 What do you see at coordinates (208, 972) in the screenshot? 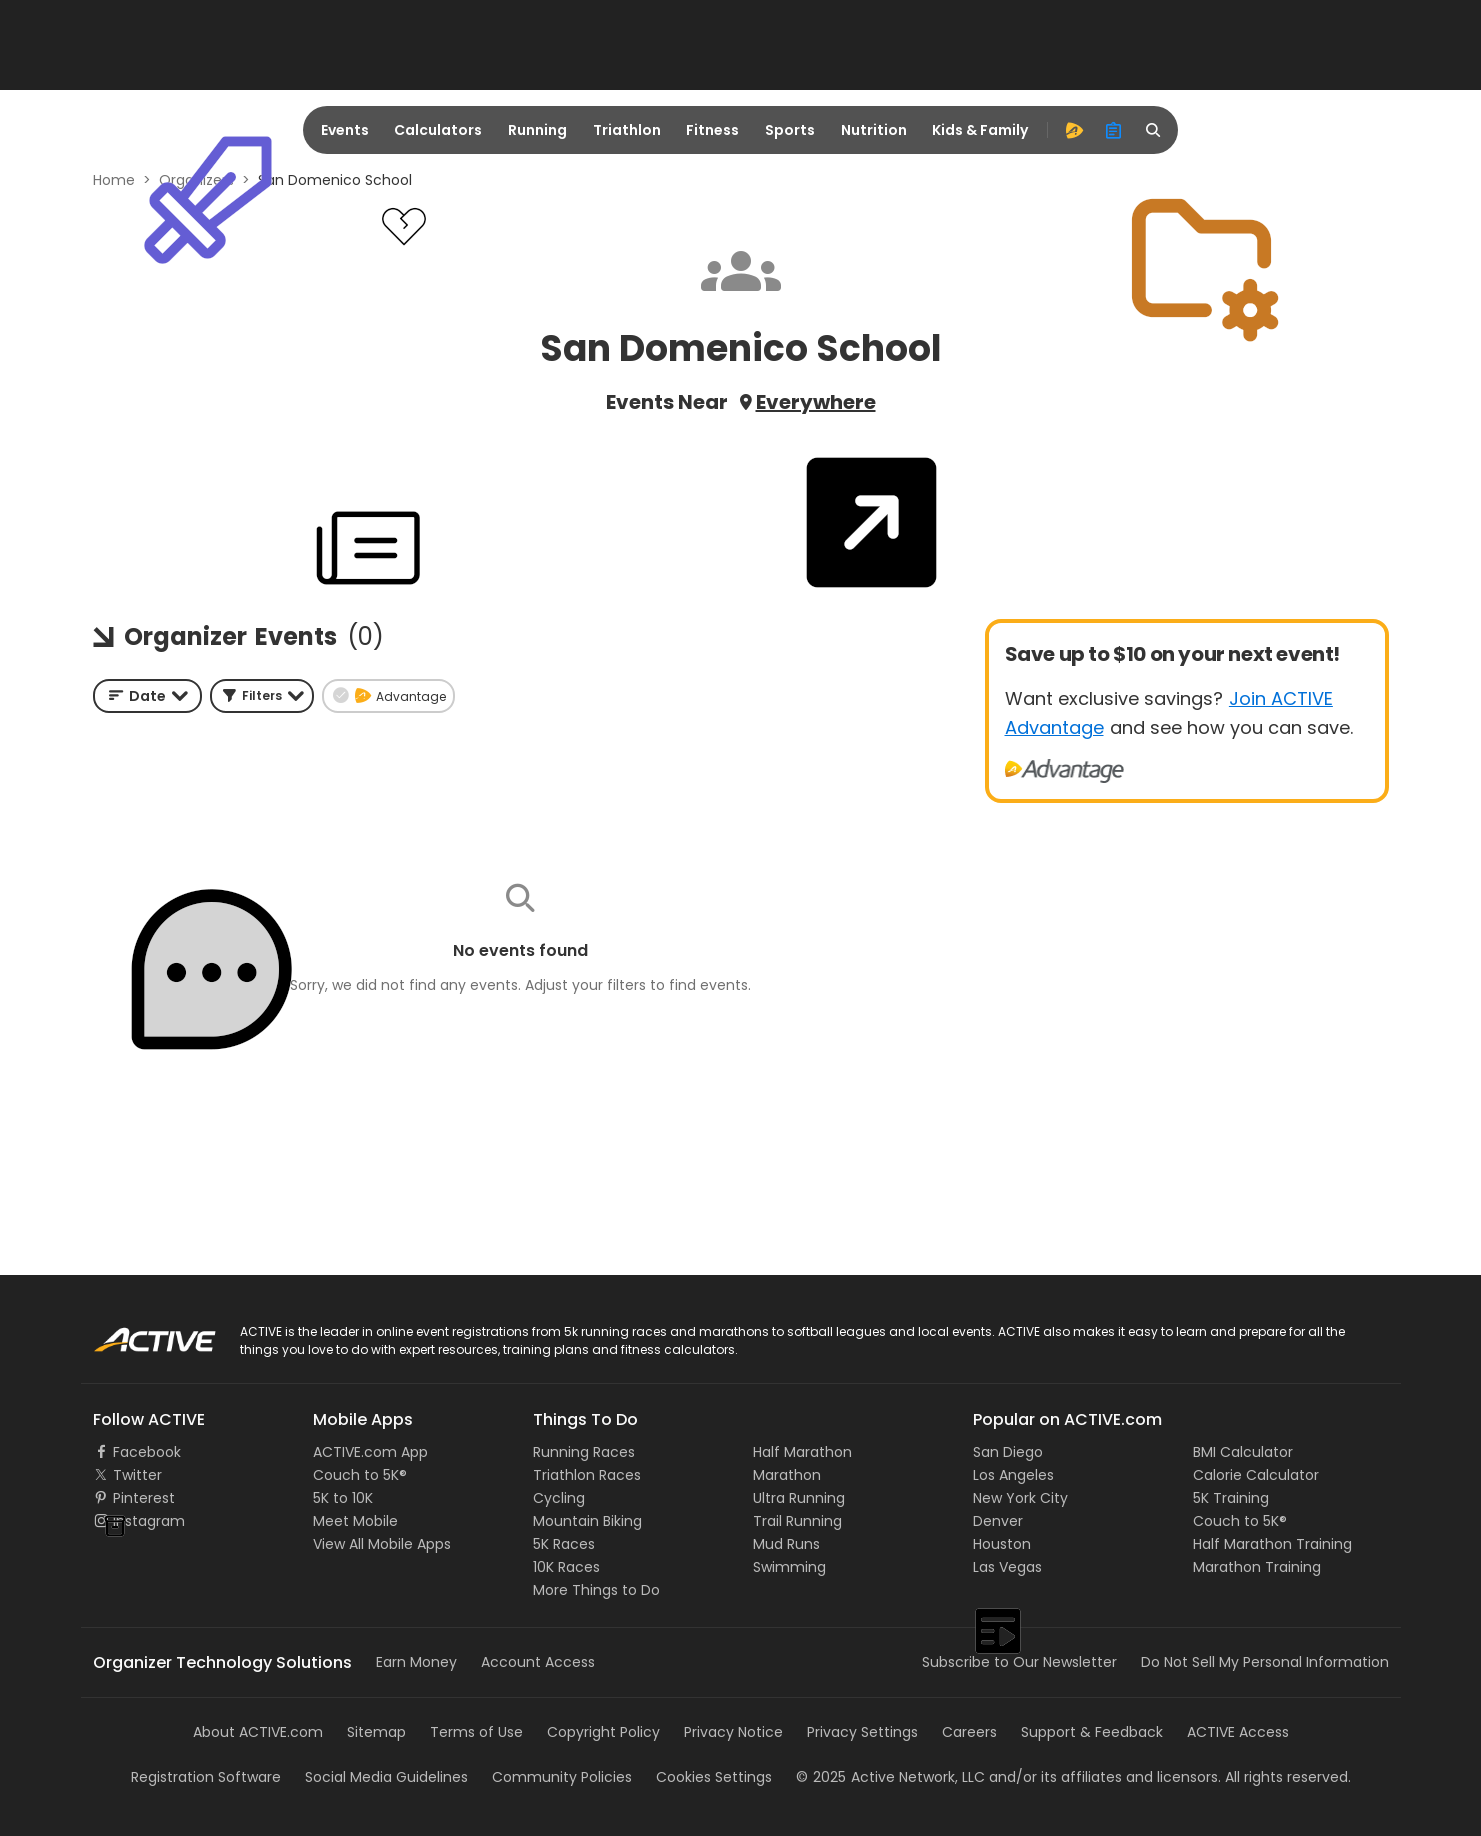
I see `open chat or messaging` at bounding box center [208, 972].